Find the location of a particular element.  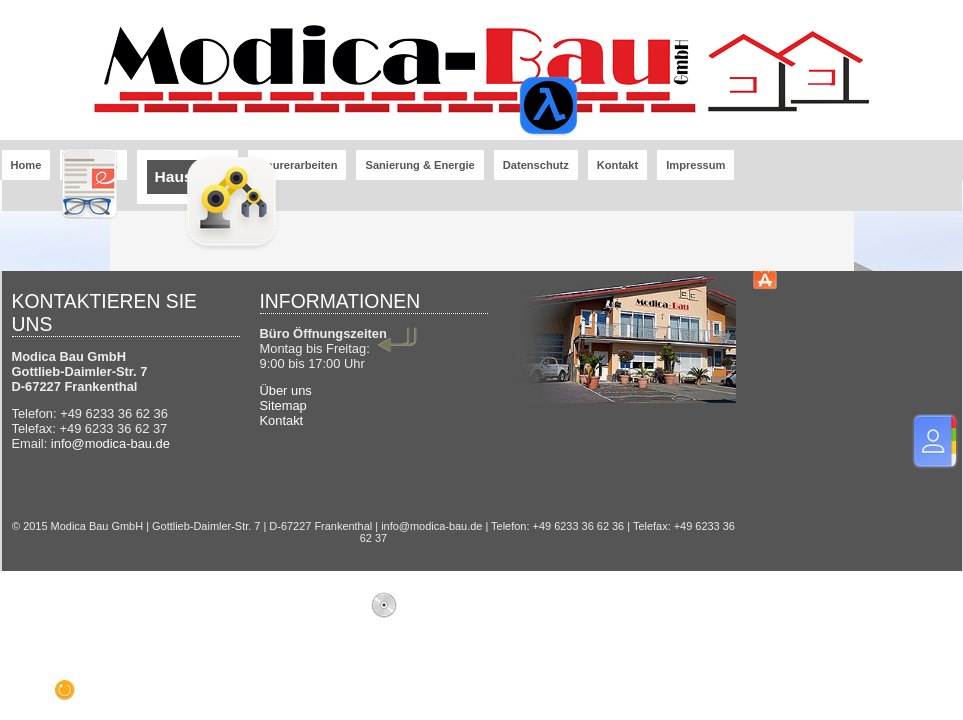

reply to all recipients of an email is located at coordinates (396, 339).